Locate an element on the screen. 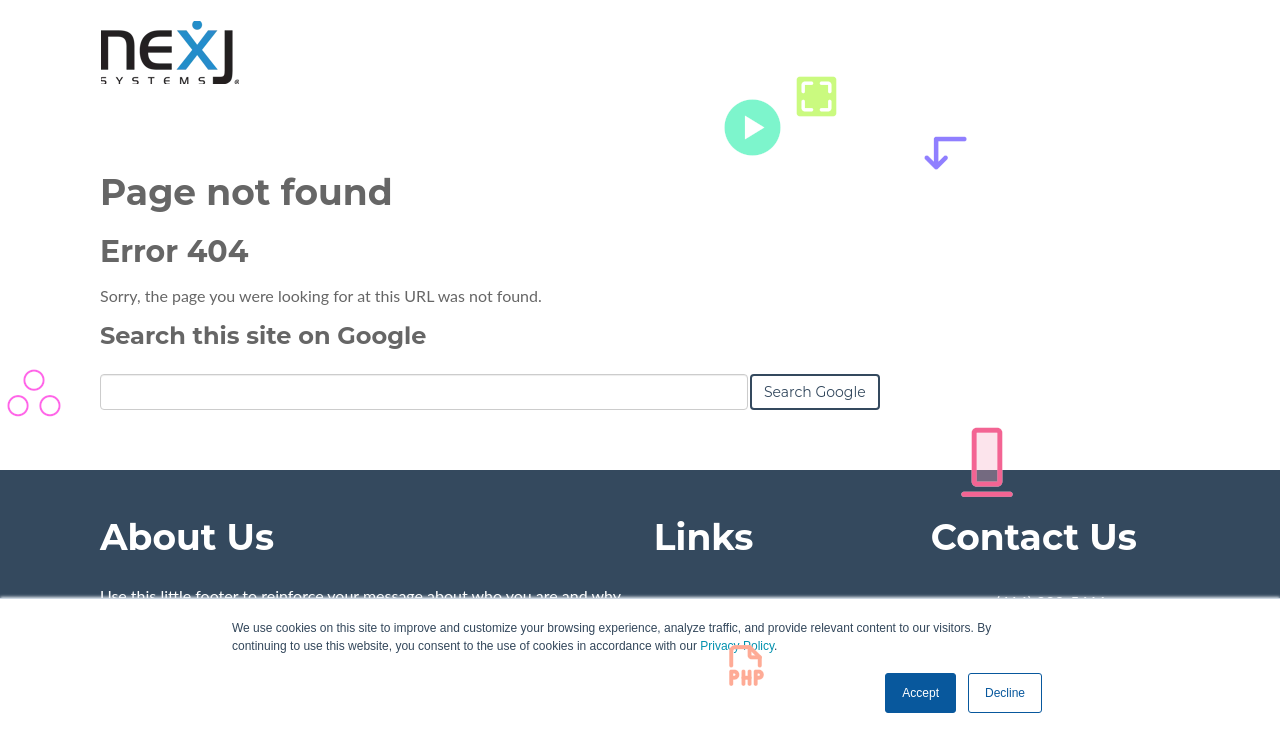 The height and width of the screenshot is (739, 1280). group or organize items is located at coordinates (34, 394).